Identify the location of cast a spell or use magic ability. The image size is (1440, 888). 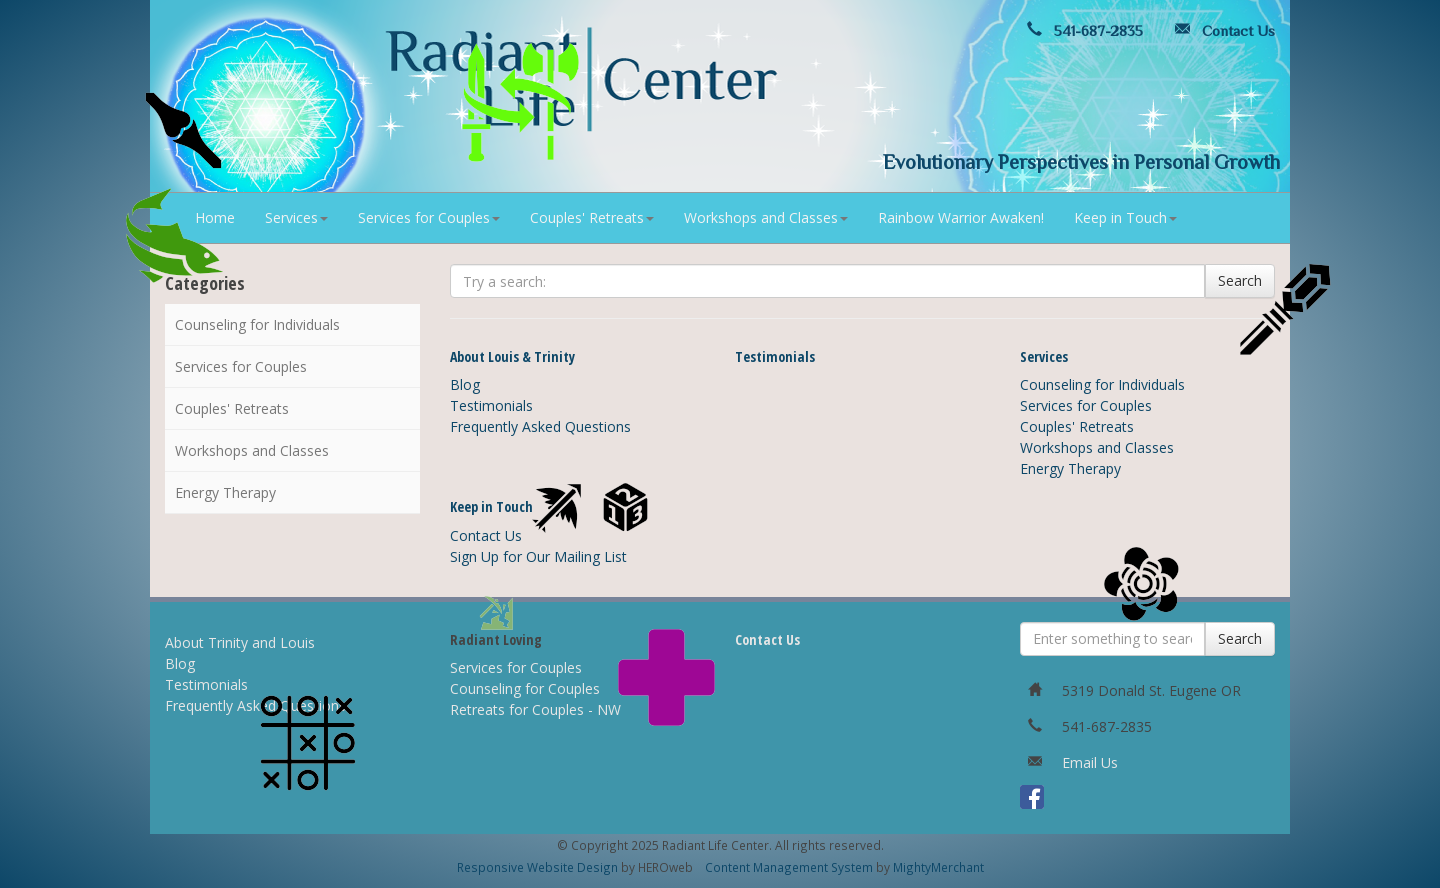
(1286, 309).